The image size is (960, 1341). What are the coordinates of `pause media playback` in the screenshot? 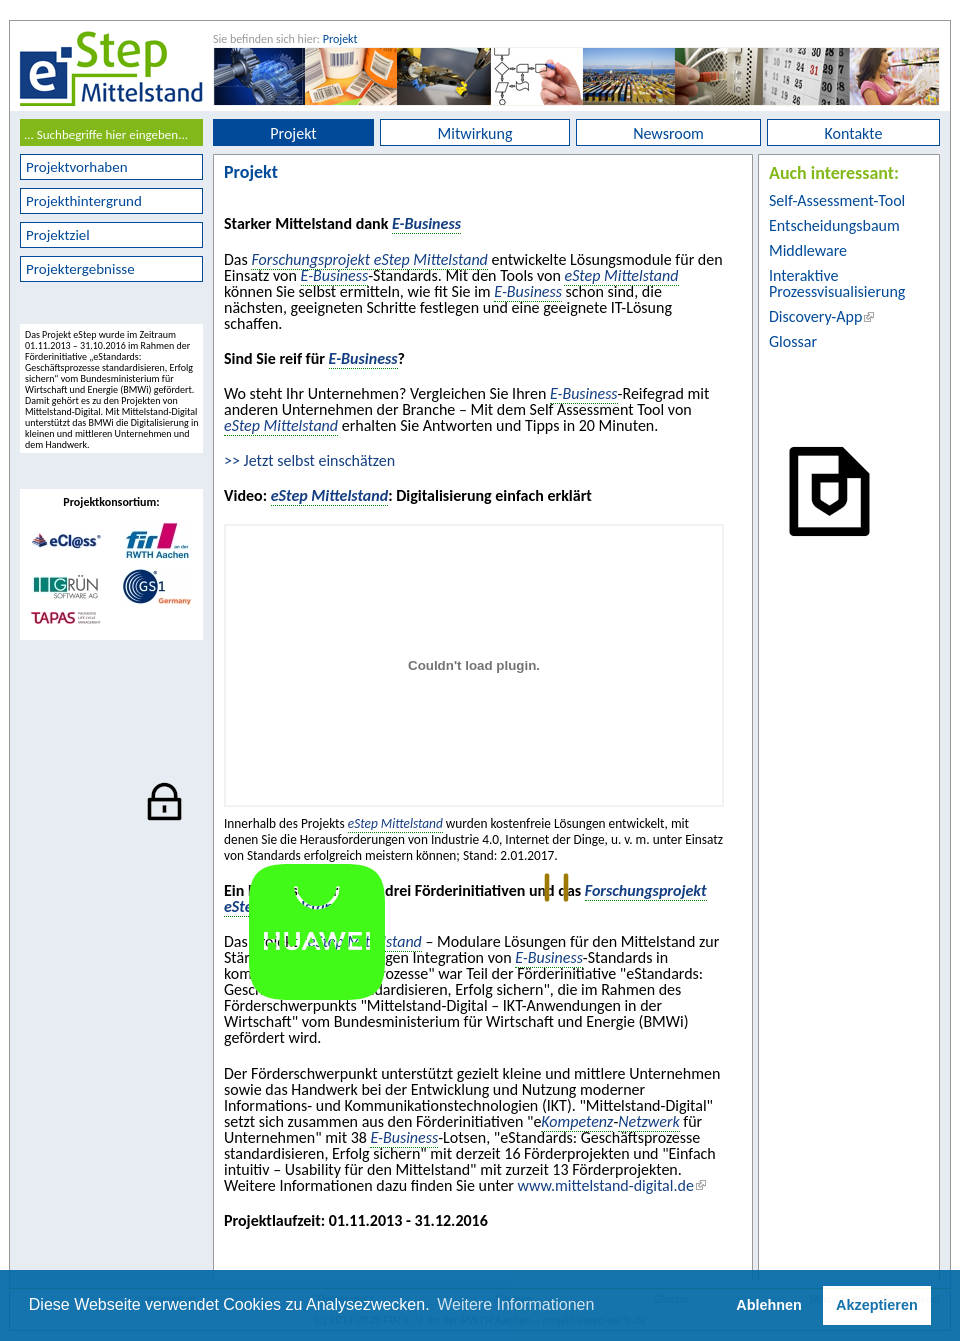 It's located at (556, 887).